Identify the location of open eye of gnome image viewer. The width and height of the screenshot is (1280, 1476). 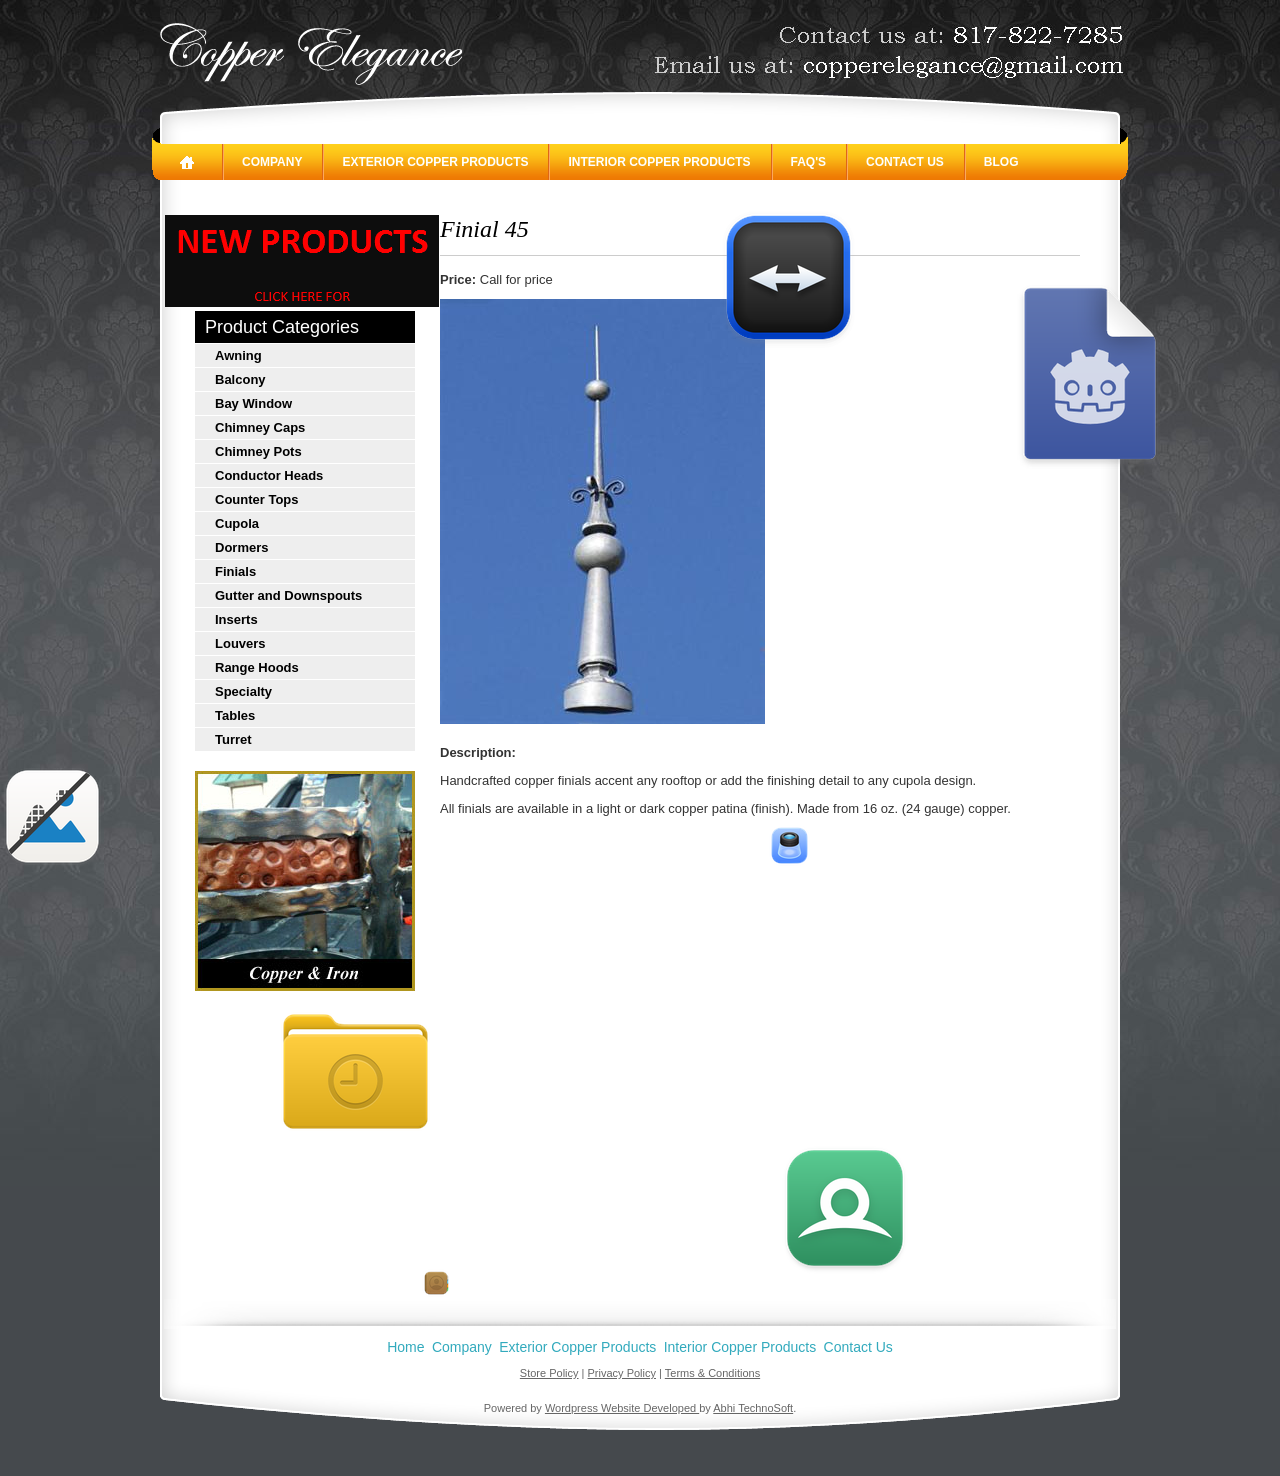
(789, 845).